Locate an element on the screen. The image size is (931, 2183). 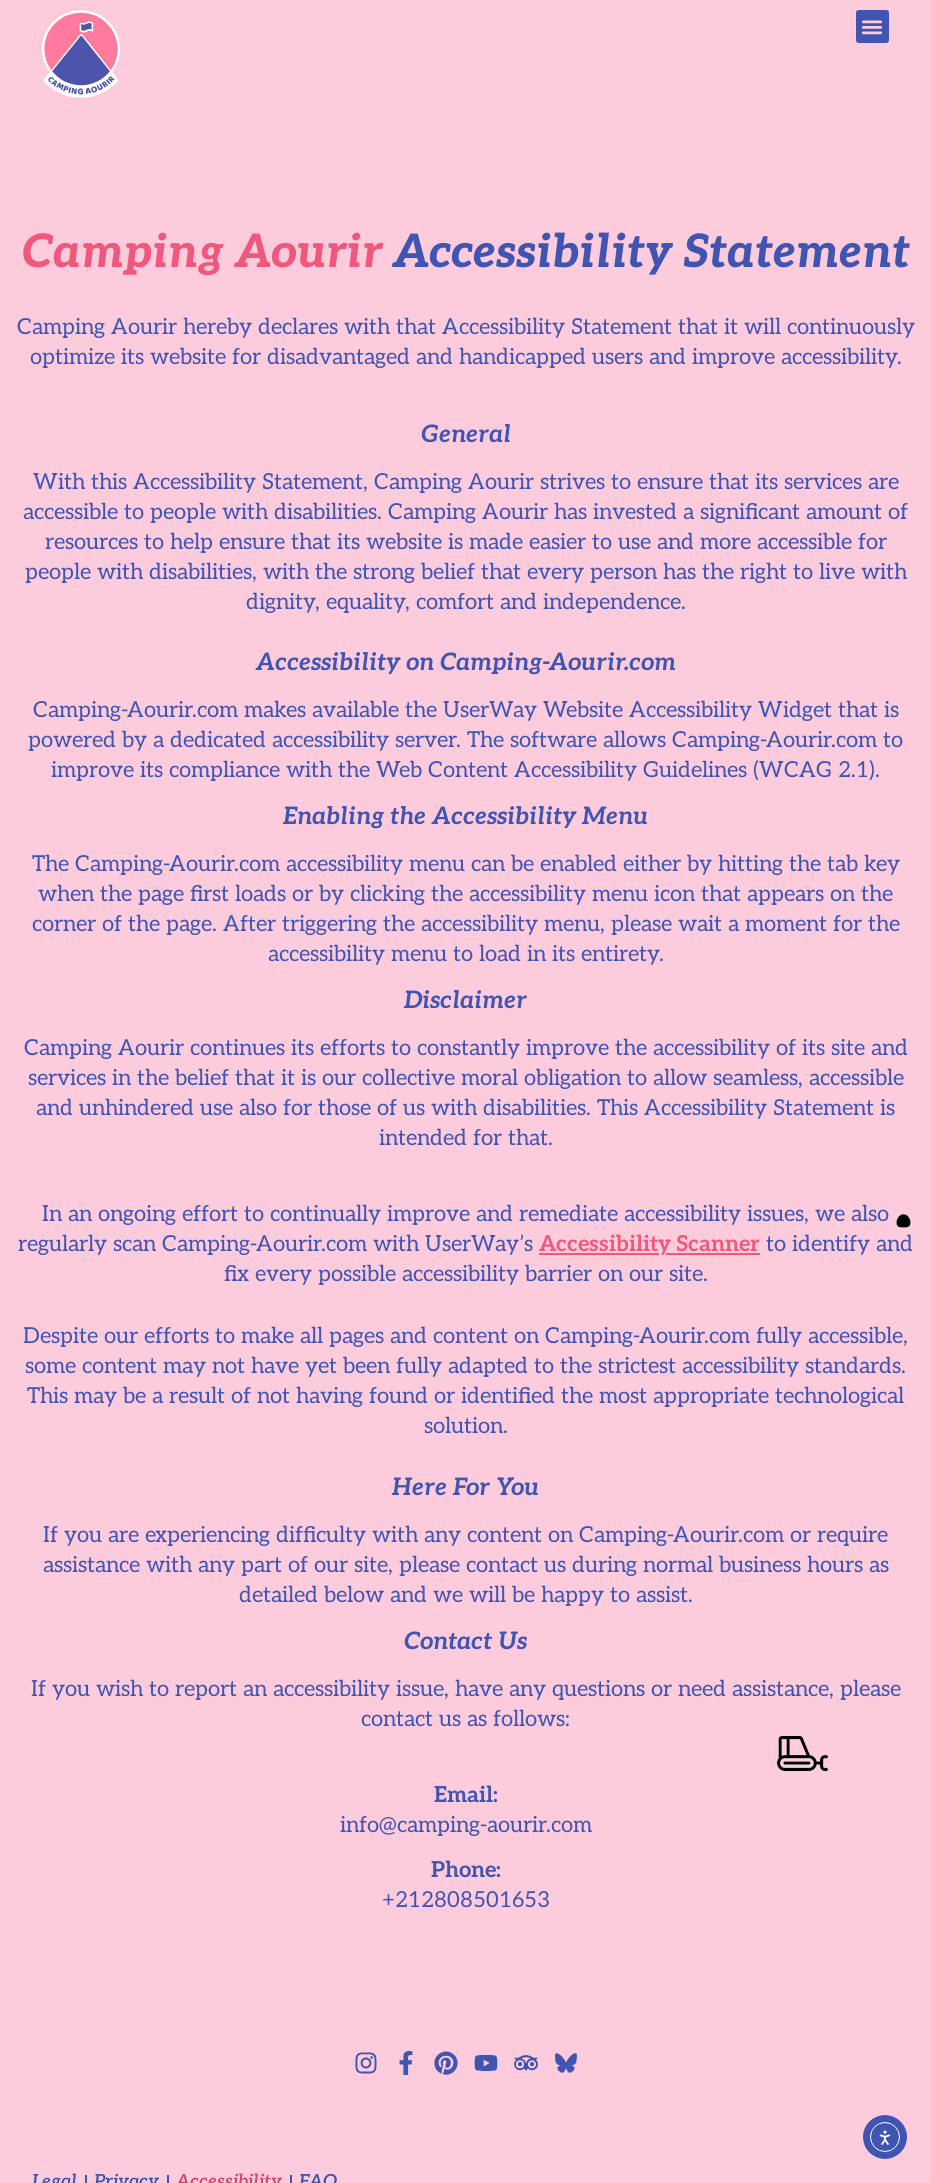
decorative blob shape element is located at coordinates (903, 1220).